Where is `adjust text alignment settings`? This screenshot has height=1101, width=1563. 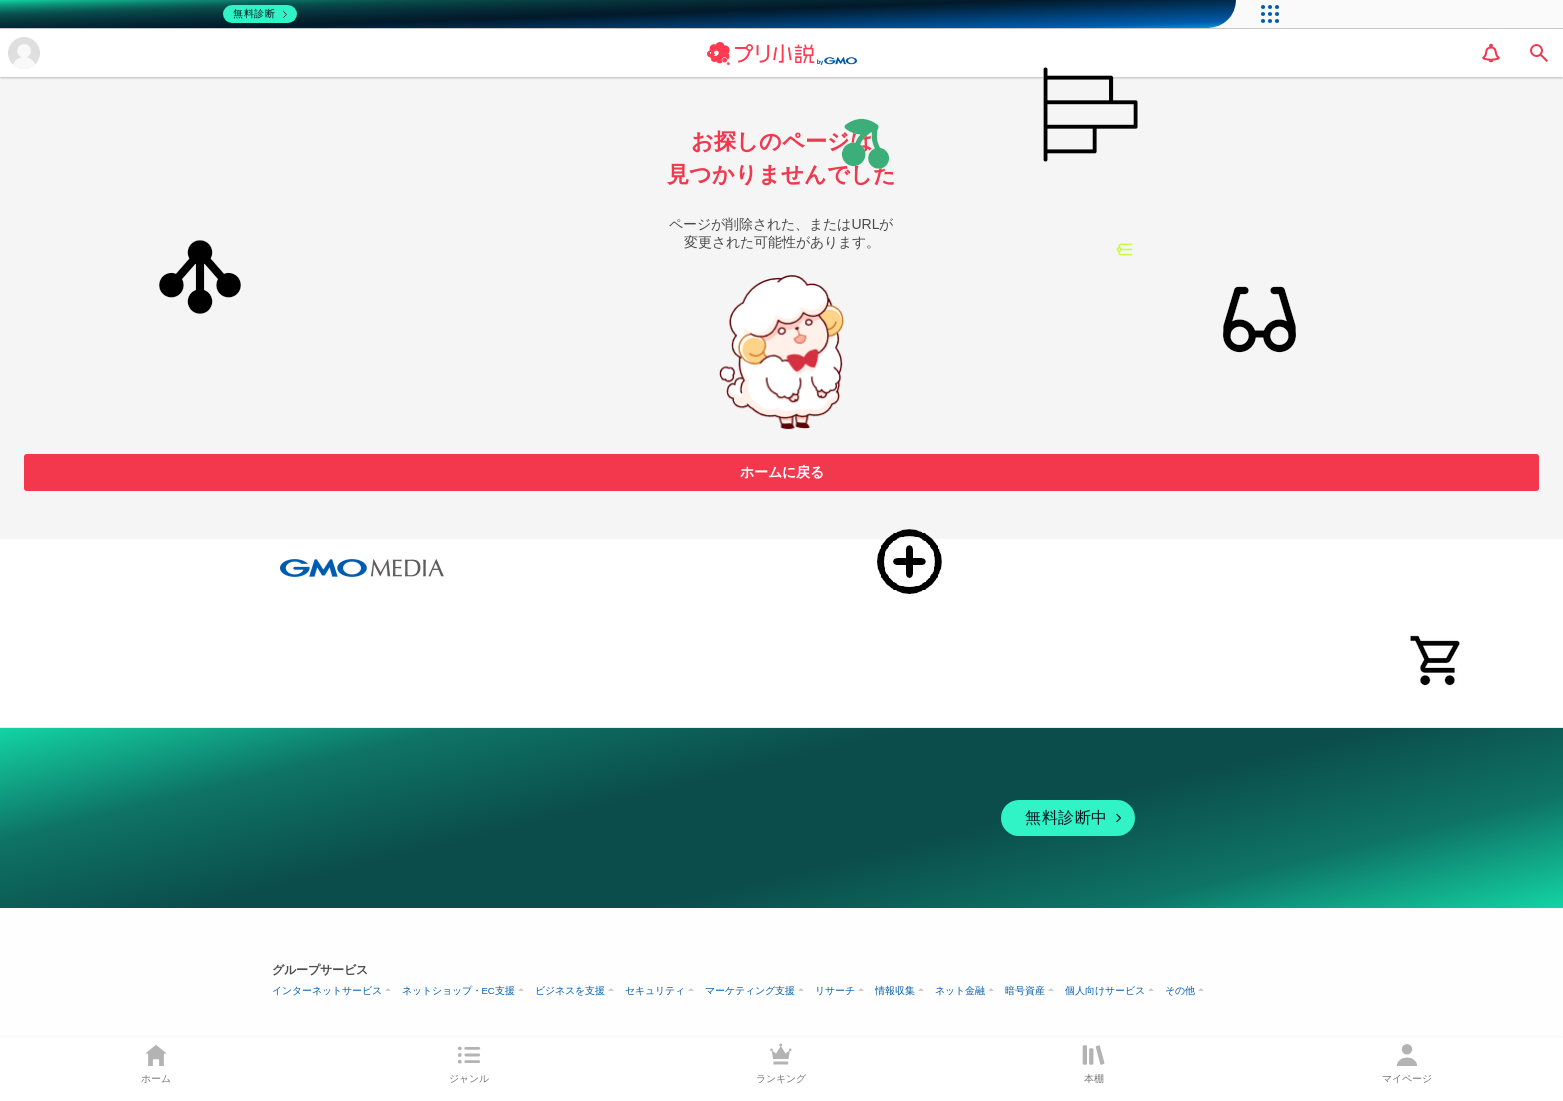 adjust text alignment settings is located at coordinates (1124, 249).